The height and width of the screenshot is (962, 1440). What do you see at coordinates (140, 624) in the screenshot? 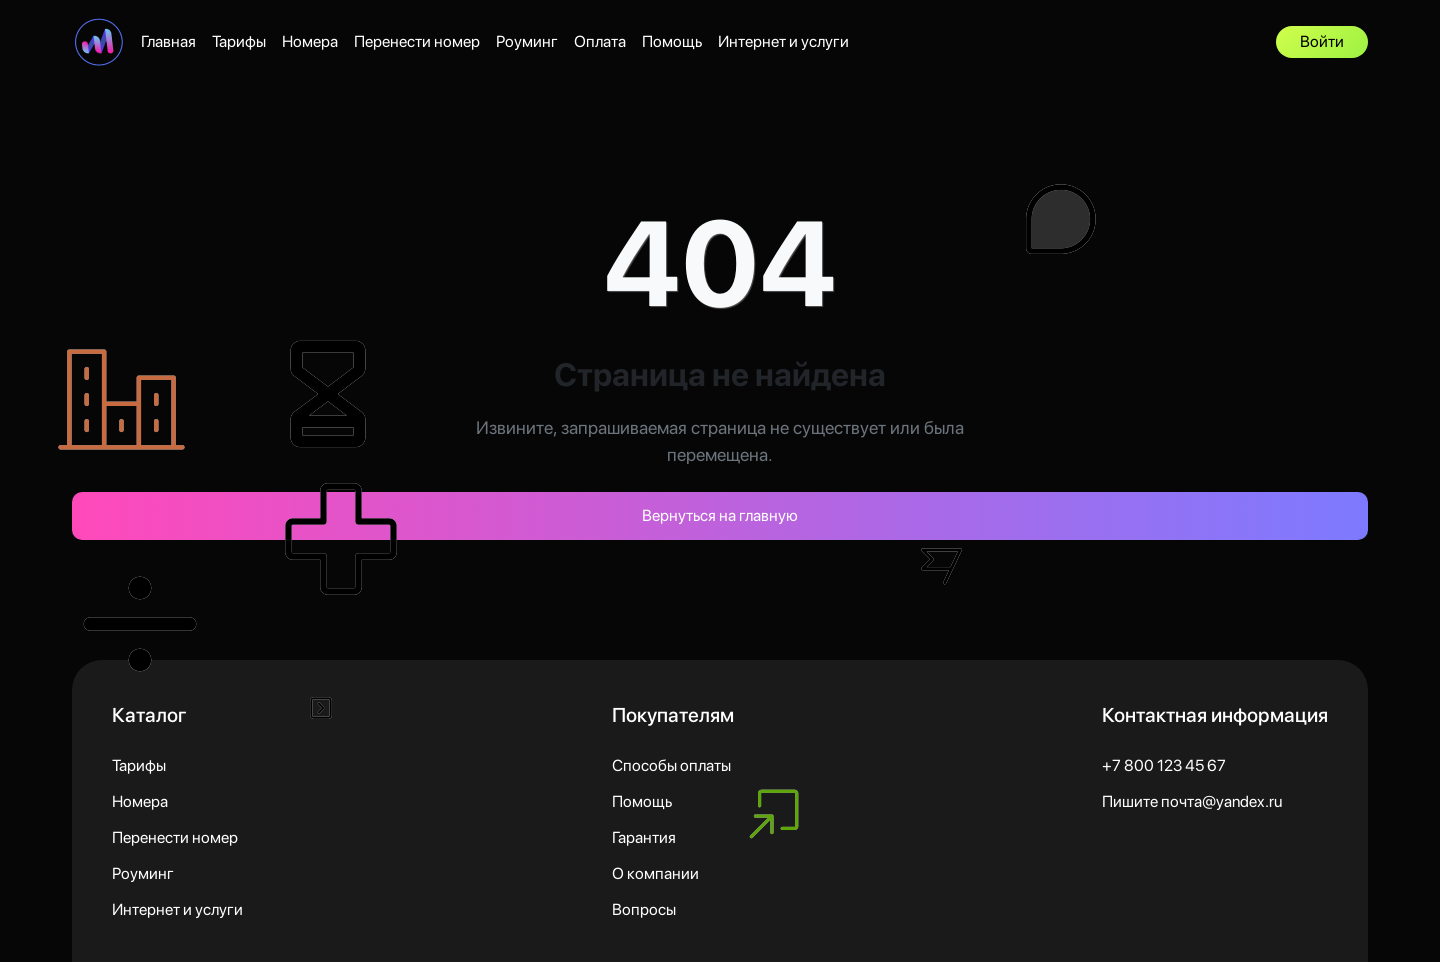
I see `perform division calculation` at bounding box center [140, 624].